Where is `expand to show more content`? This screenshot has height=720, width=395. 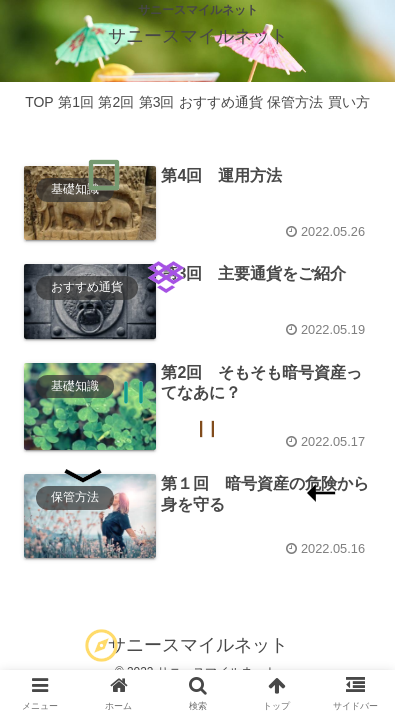 expand to show more content is located at coordinates (83, 475).